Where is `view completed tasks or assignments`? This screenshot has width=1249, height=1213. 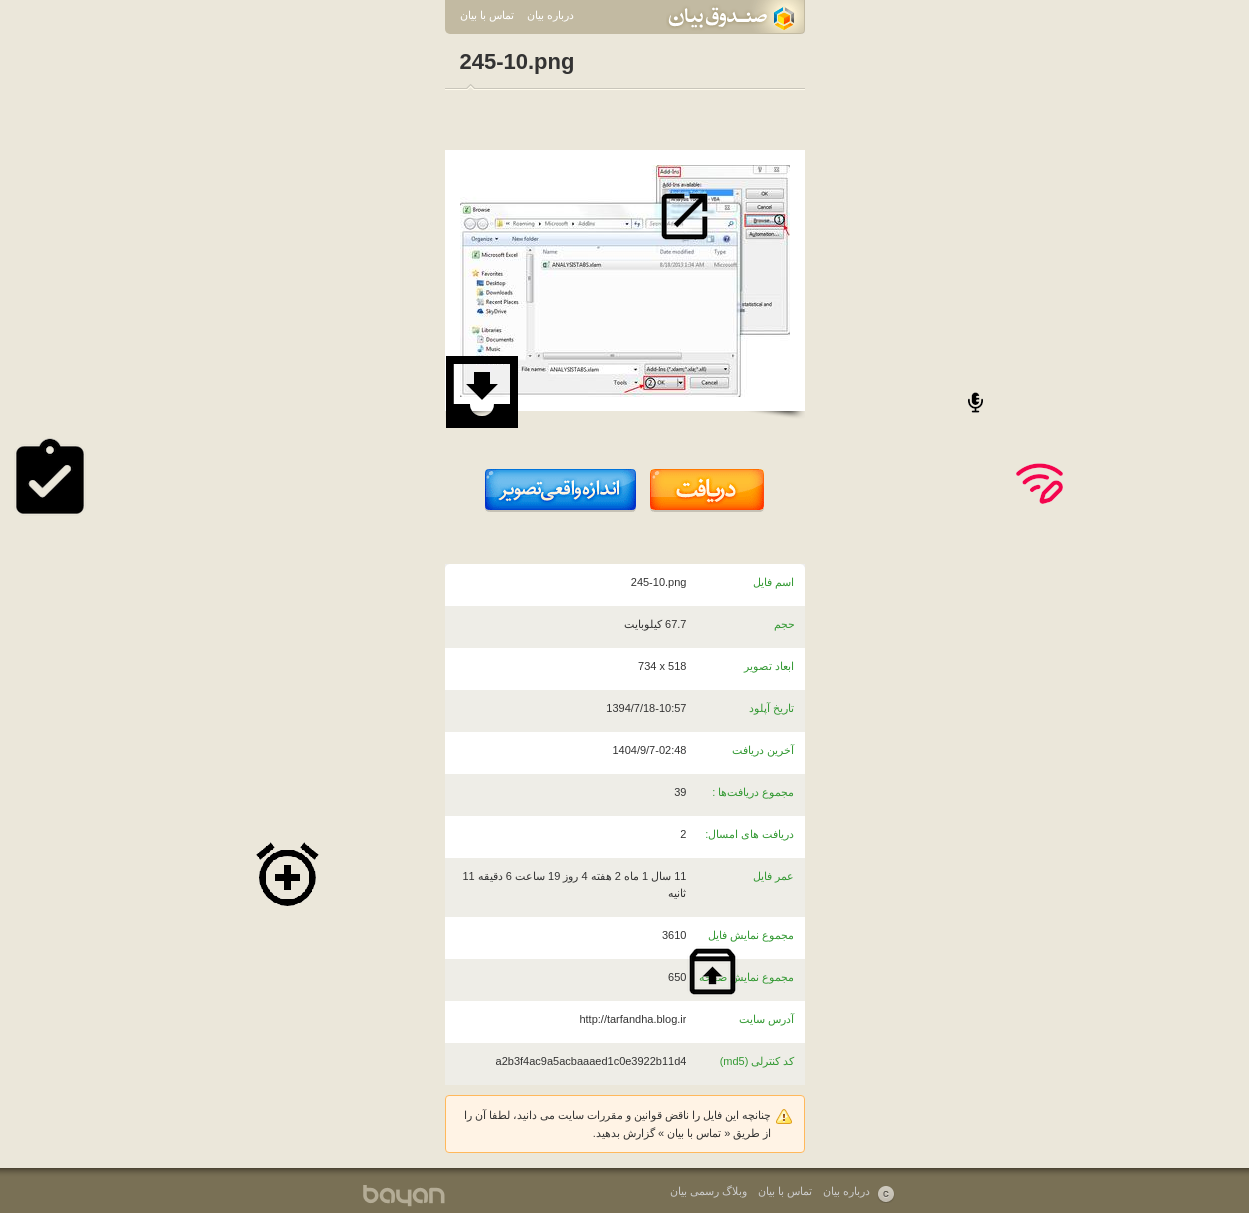
view completed tasks or assignments is located at coordinates (50, 480).